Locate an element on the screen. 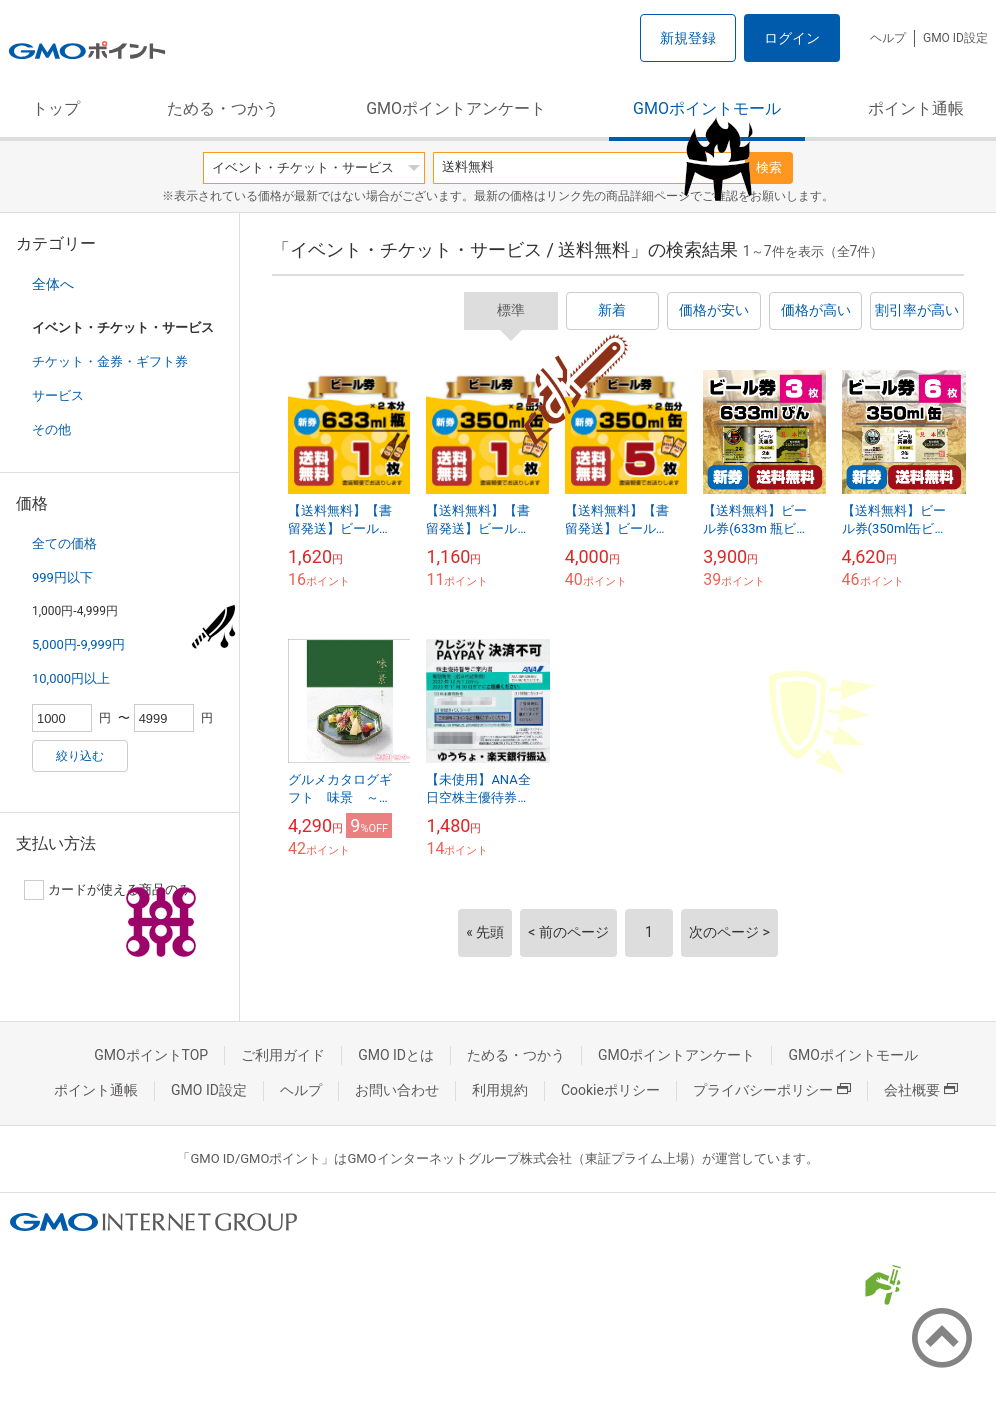 Image resolution: width=996 pixels, height=1404 pixels. melee weapon item in game inventory is located at coordinates (213, 626).